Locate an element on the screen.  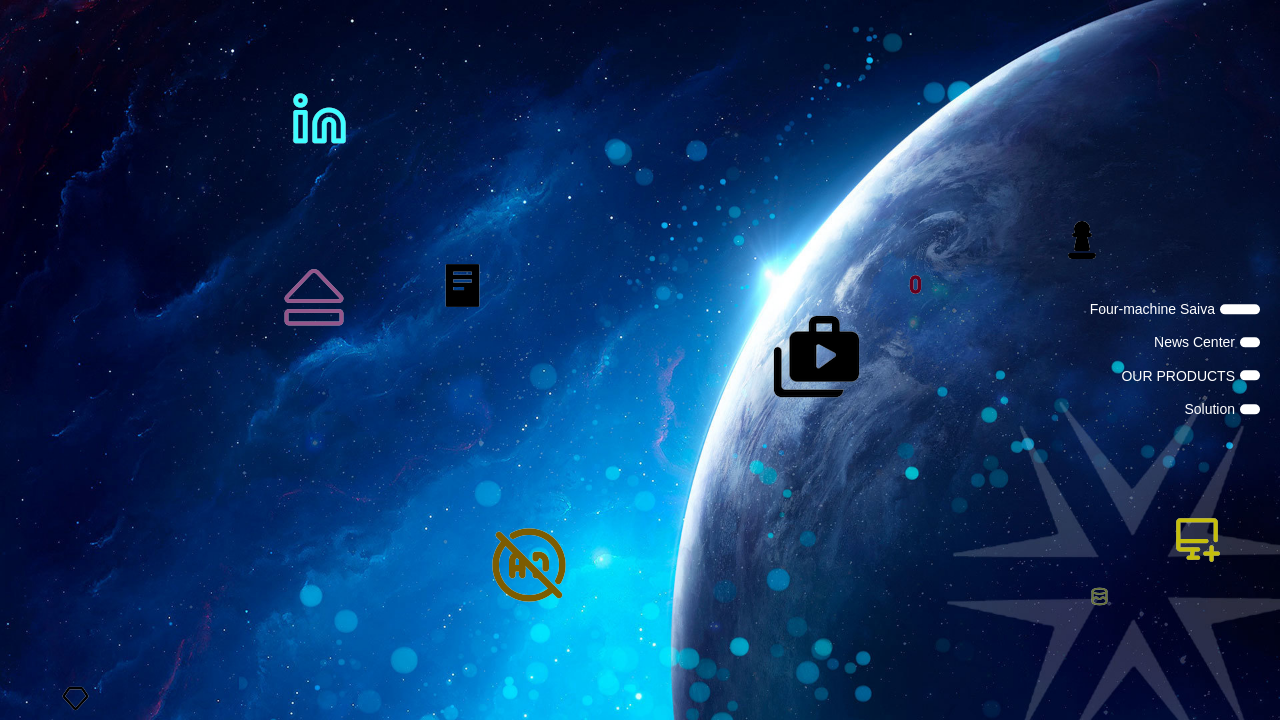
view your purchased videos or media is located at coordinates (816, 358).